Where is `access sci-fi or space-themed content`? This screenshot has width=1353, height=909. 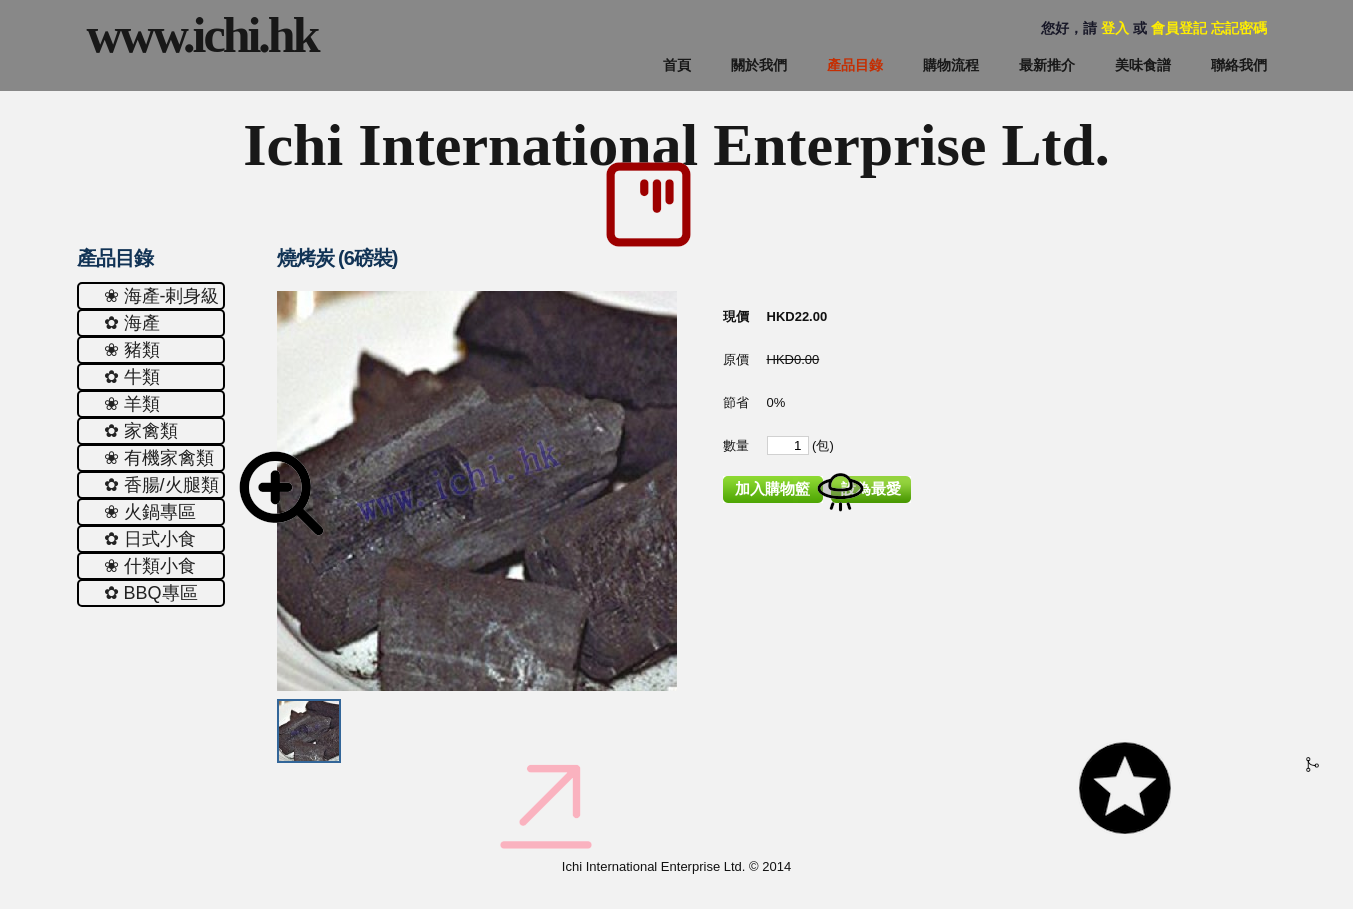
access sci-fi or space-themed content is located at coordinates (840, 491).